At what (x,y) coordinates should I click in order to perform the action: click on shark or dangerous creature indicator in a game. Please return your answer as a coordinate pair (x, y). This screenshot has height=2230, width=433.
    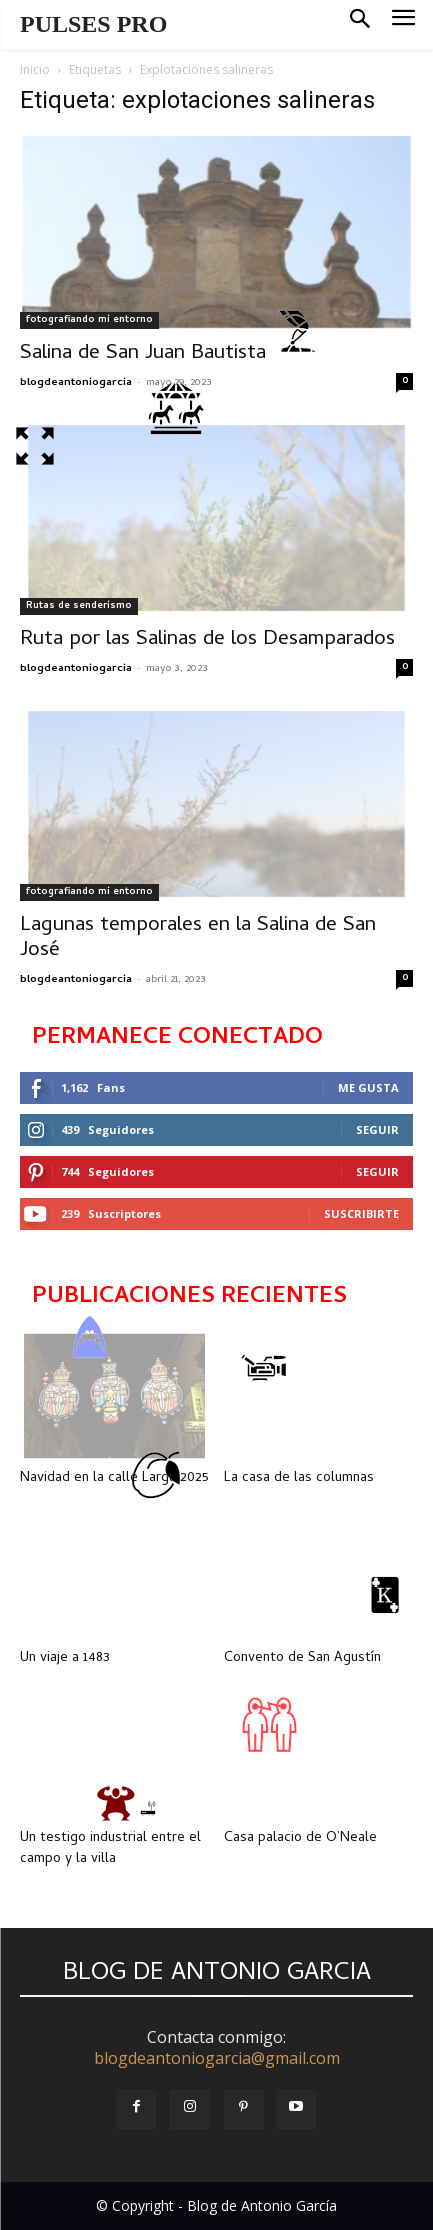
    Looking at the image, I should click on (89, 1336).